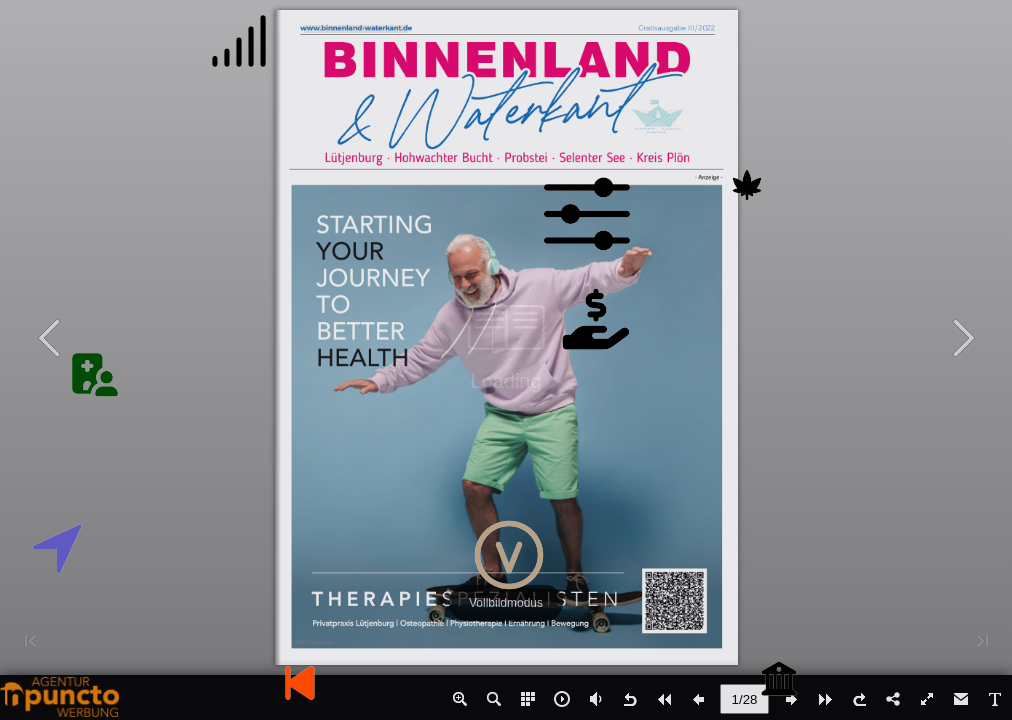 This screenshot has height=720, width=1012. I want to click on open settings or preferences, so click(587, 214).